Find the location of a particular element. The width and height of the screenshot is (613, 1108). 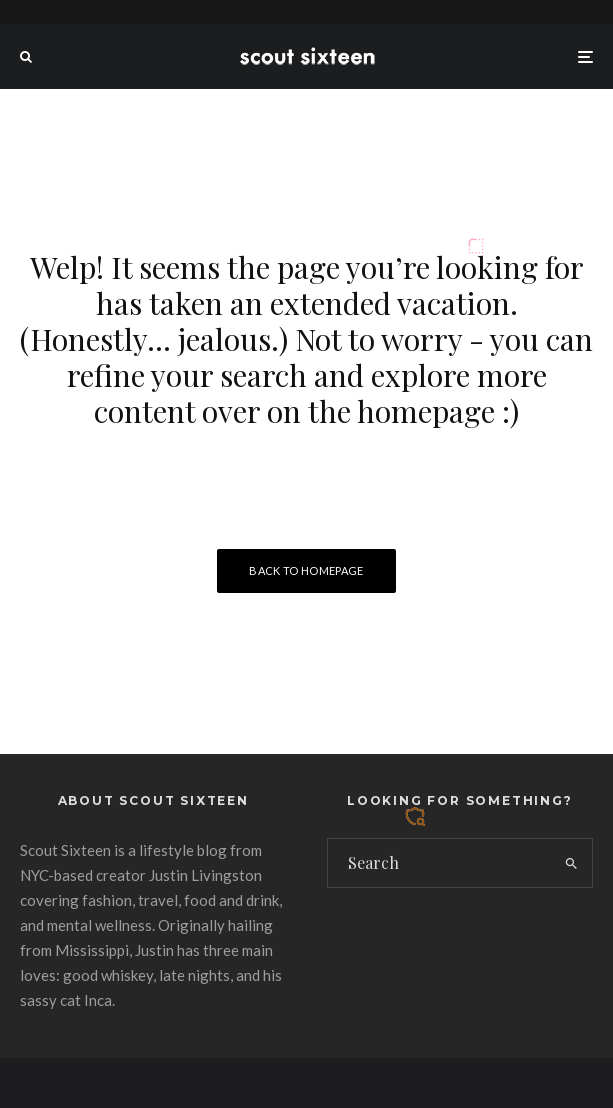

adjust corner radius settings is located at coordinates (476, 246).